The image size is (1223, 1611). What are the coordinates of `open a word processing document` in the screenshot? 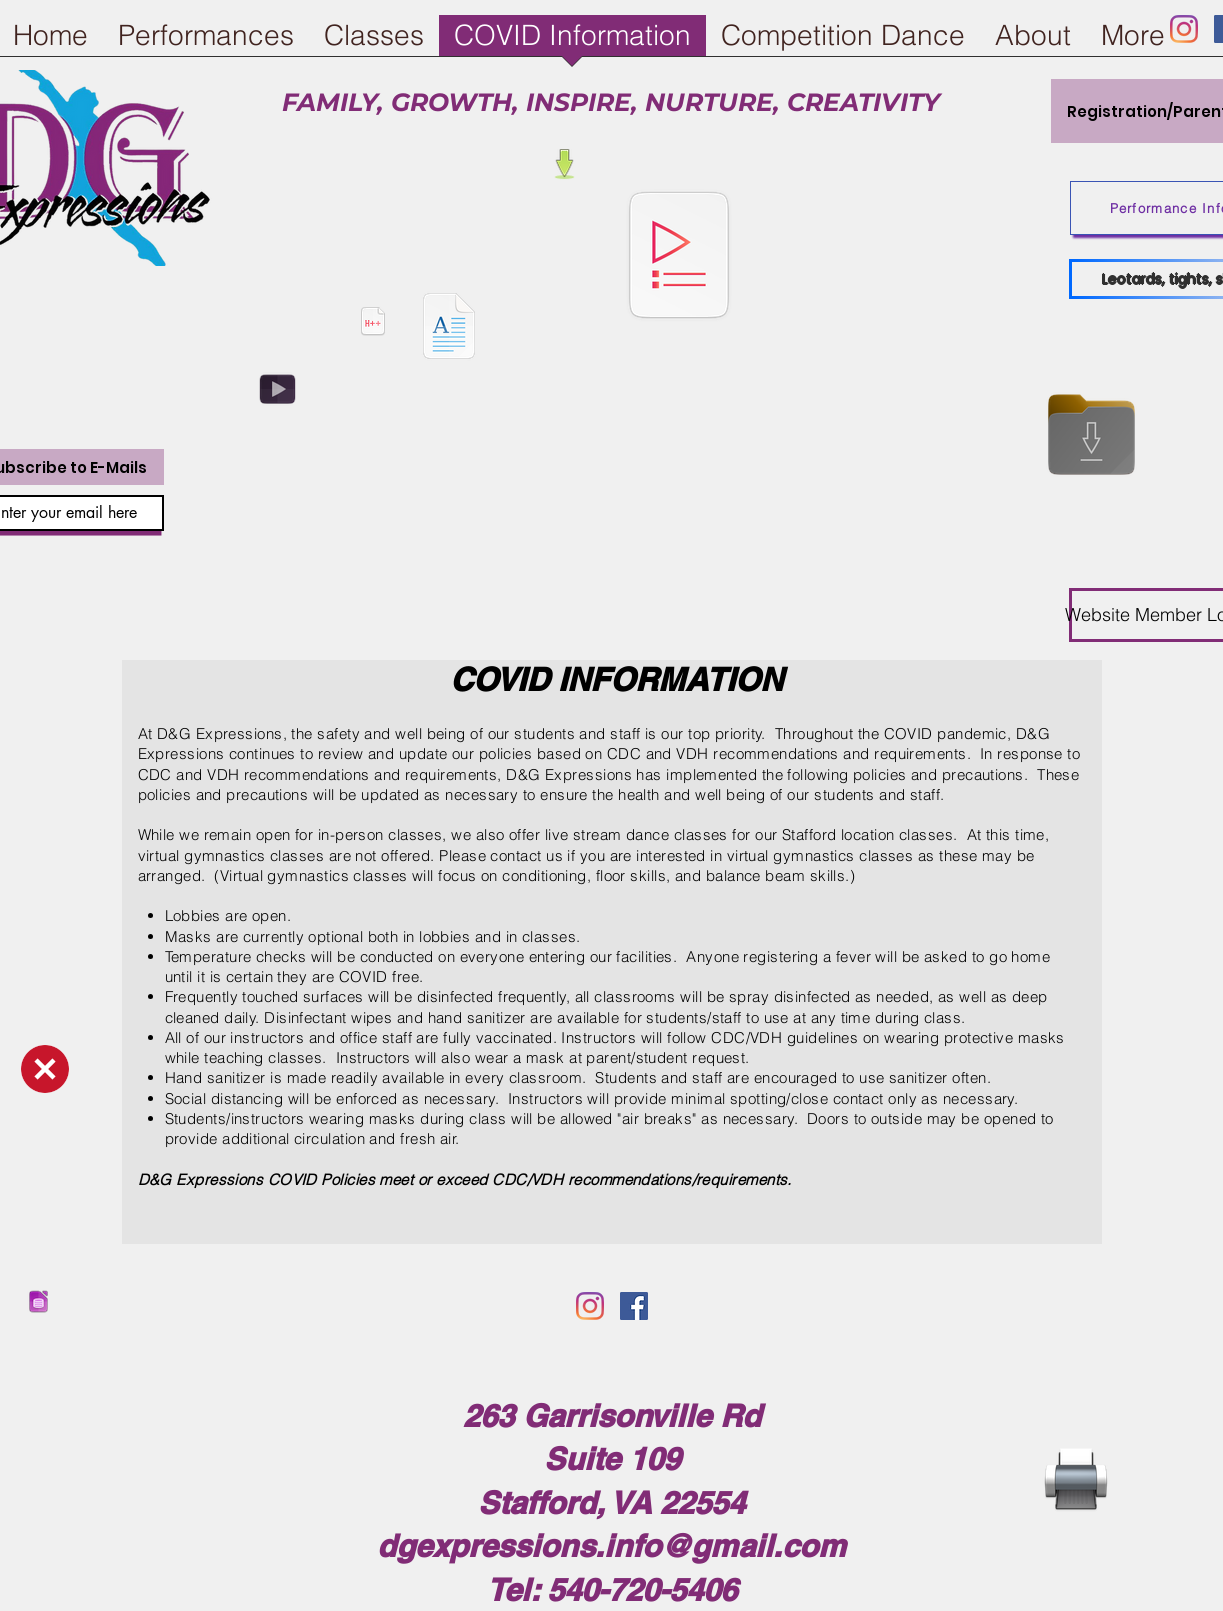 It's located at (449, 326).